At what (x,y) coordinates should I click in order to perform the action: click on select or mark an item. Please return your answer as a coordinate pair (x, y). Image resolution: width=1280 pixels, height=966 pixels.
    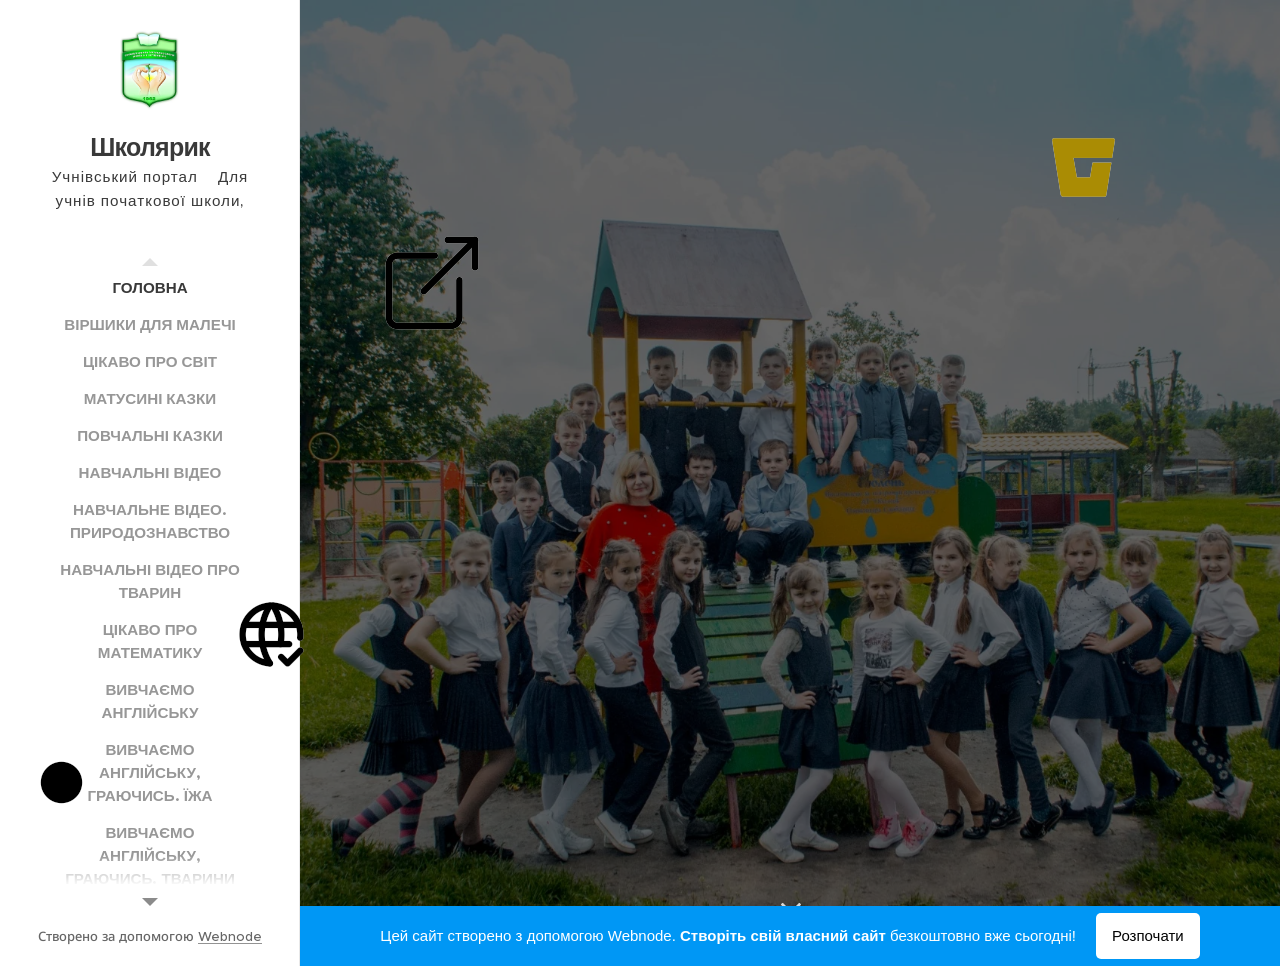
    Looking at the image, I should click on (61, 782).